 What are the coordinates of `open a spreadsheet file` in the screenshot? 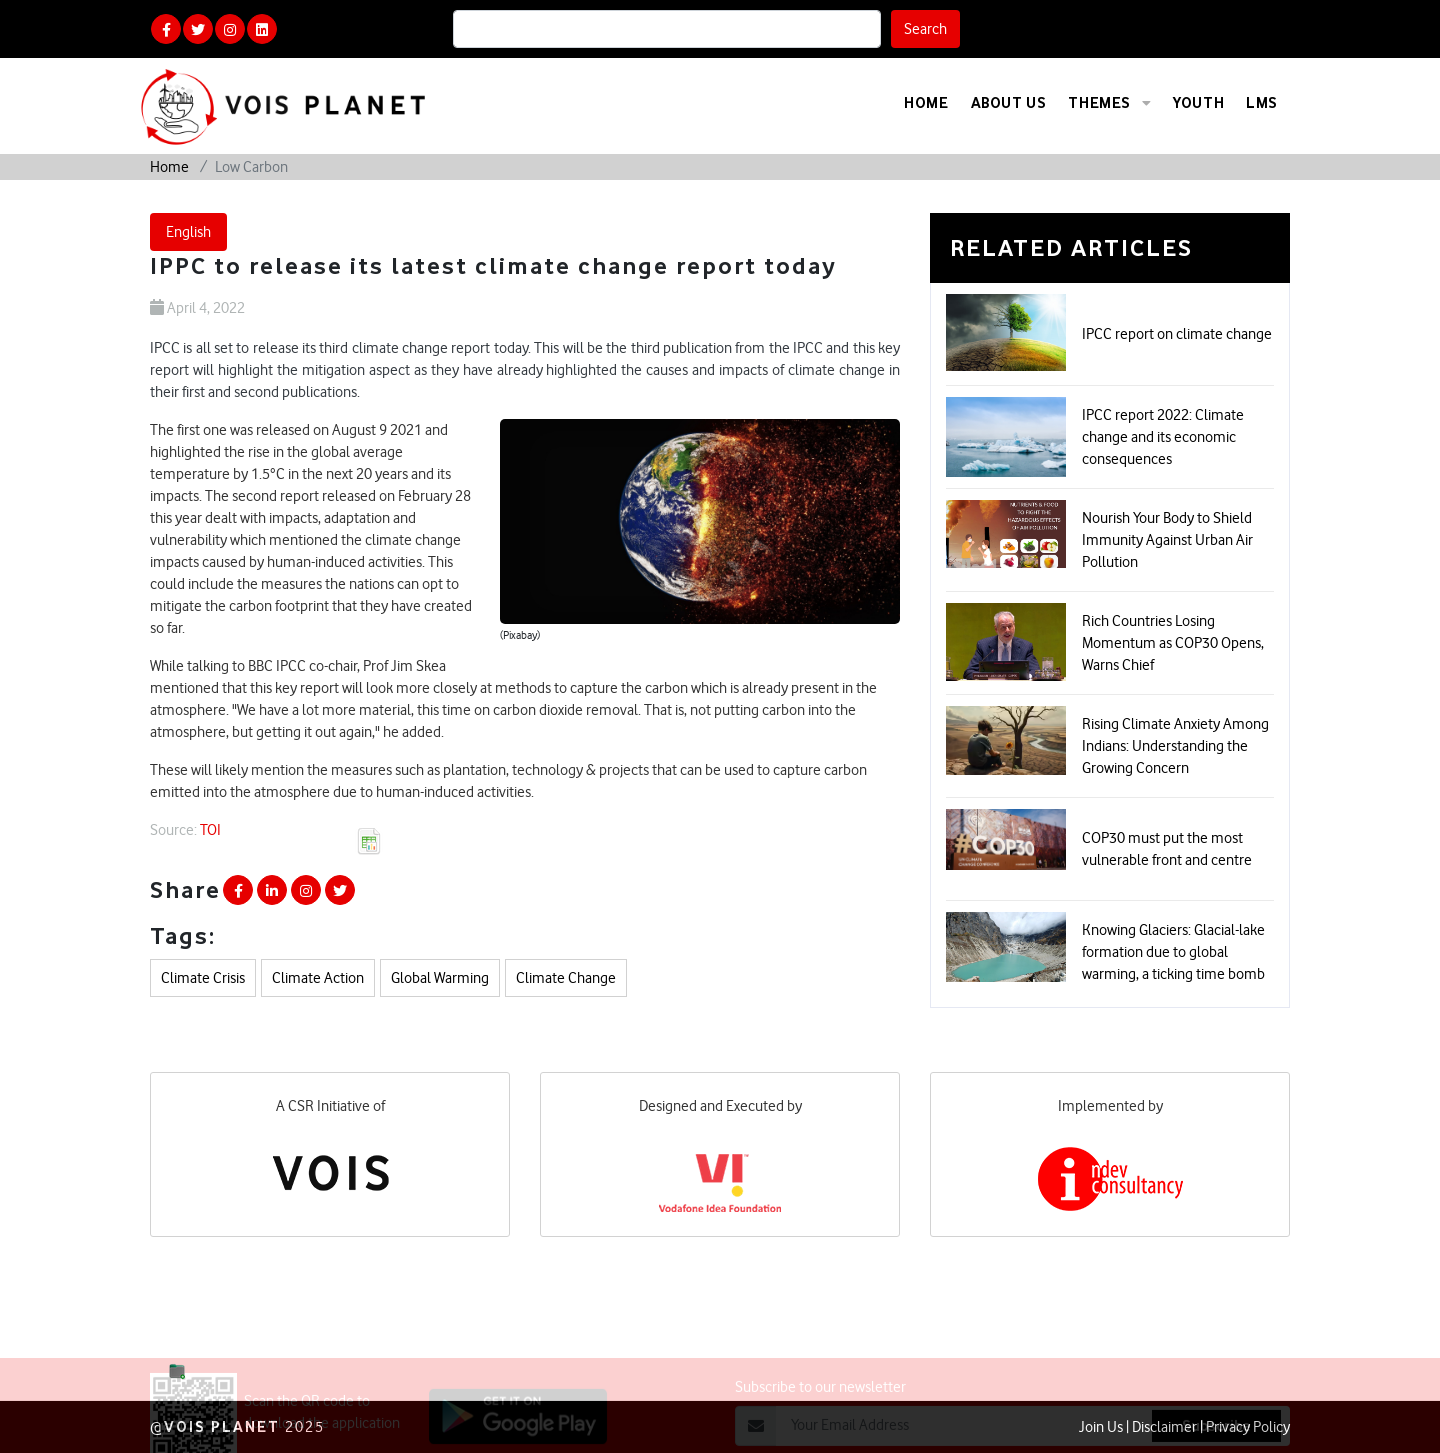 It's located at (369, 841).